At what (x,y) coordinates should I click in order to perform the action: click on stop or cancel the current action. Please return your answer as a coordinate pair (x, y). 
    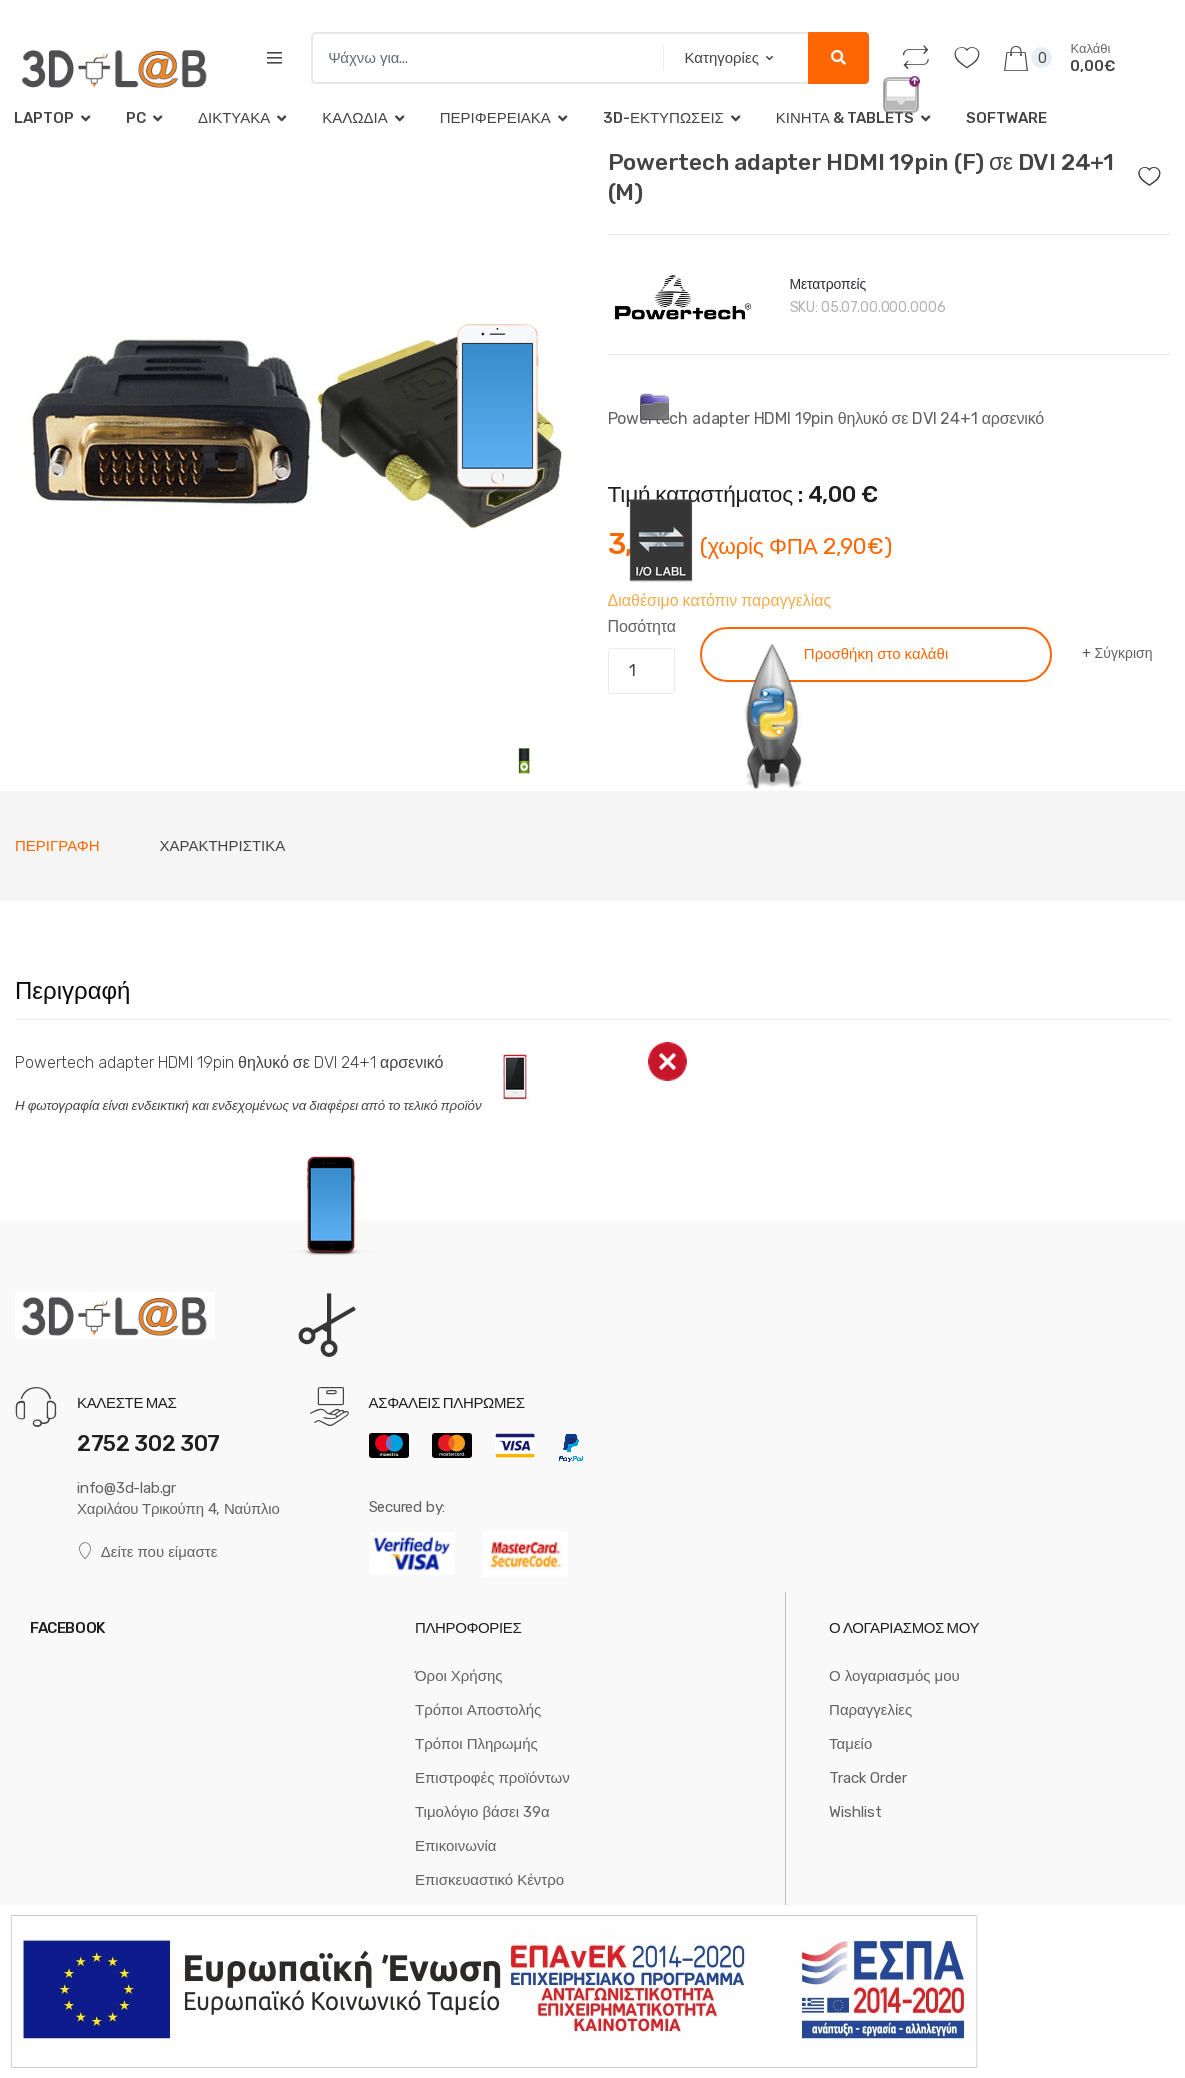
    Looking at the image, I should click on (667, 1061).